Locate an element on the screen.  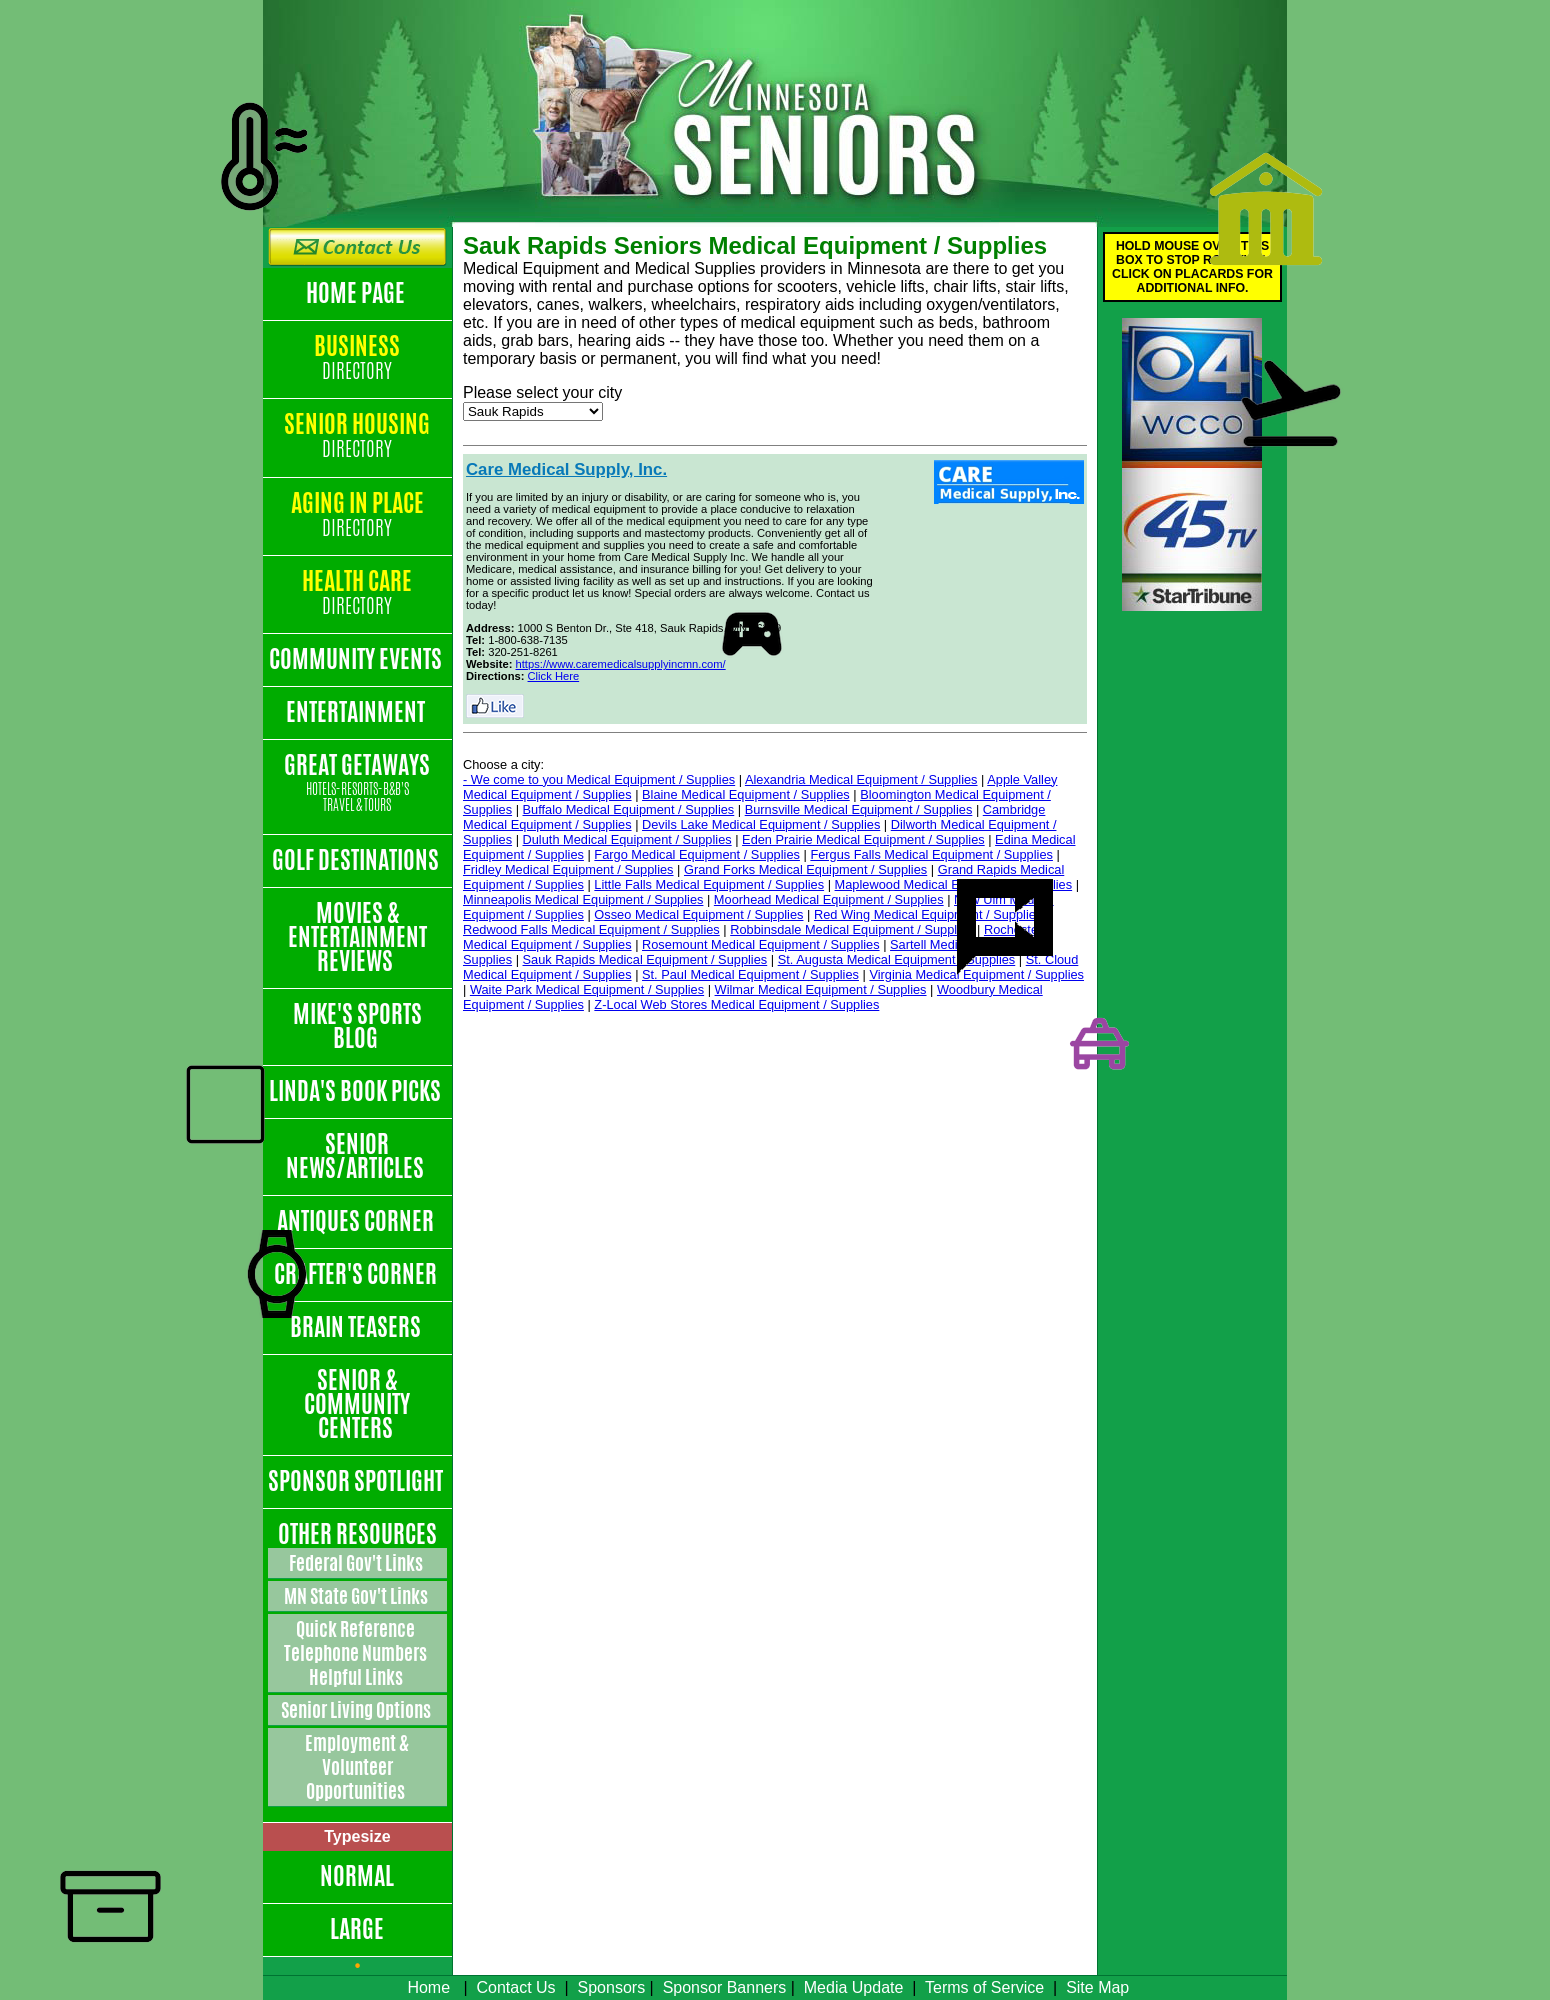
access gaming or esports features is located at coordinates (752, 634).